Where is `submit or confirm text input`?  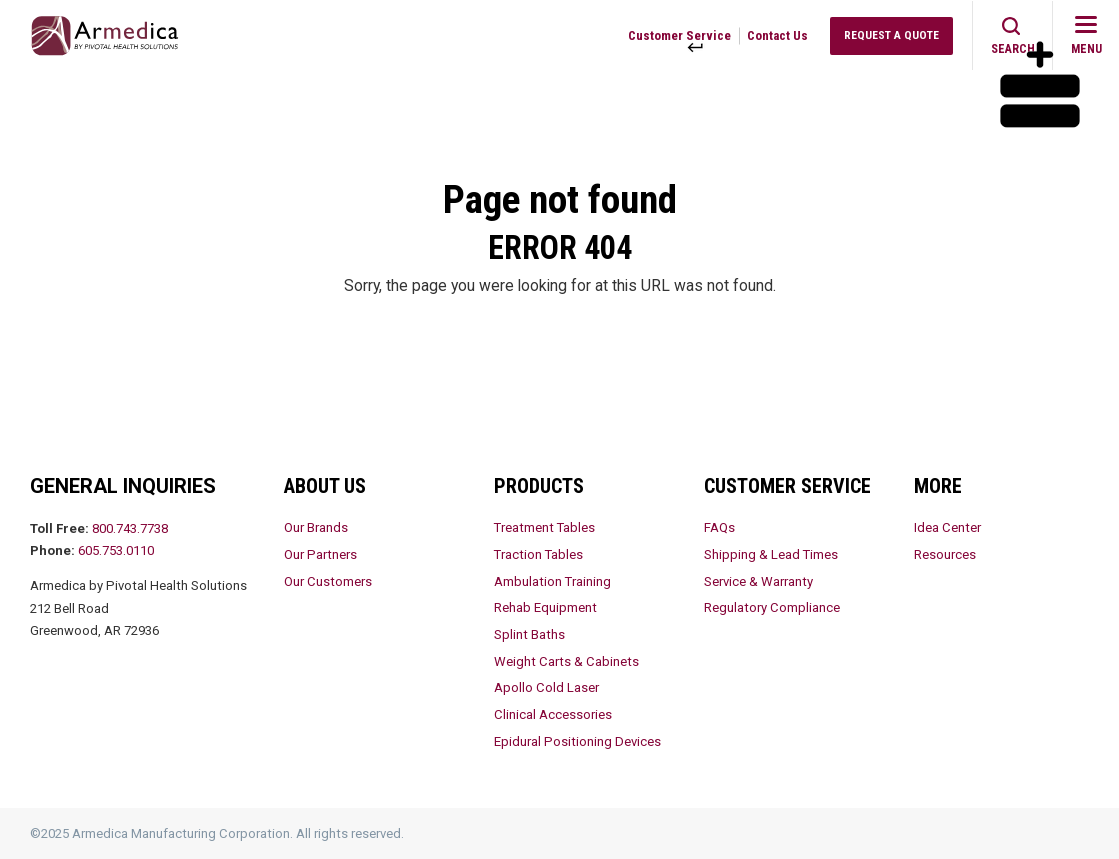 submit or confirm text input is located at coordinates (695, 47).